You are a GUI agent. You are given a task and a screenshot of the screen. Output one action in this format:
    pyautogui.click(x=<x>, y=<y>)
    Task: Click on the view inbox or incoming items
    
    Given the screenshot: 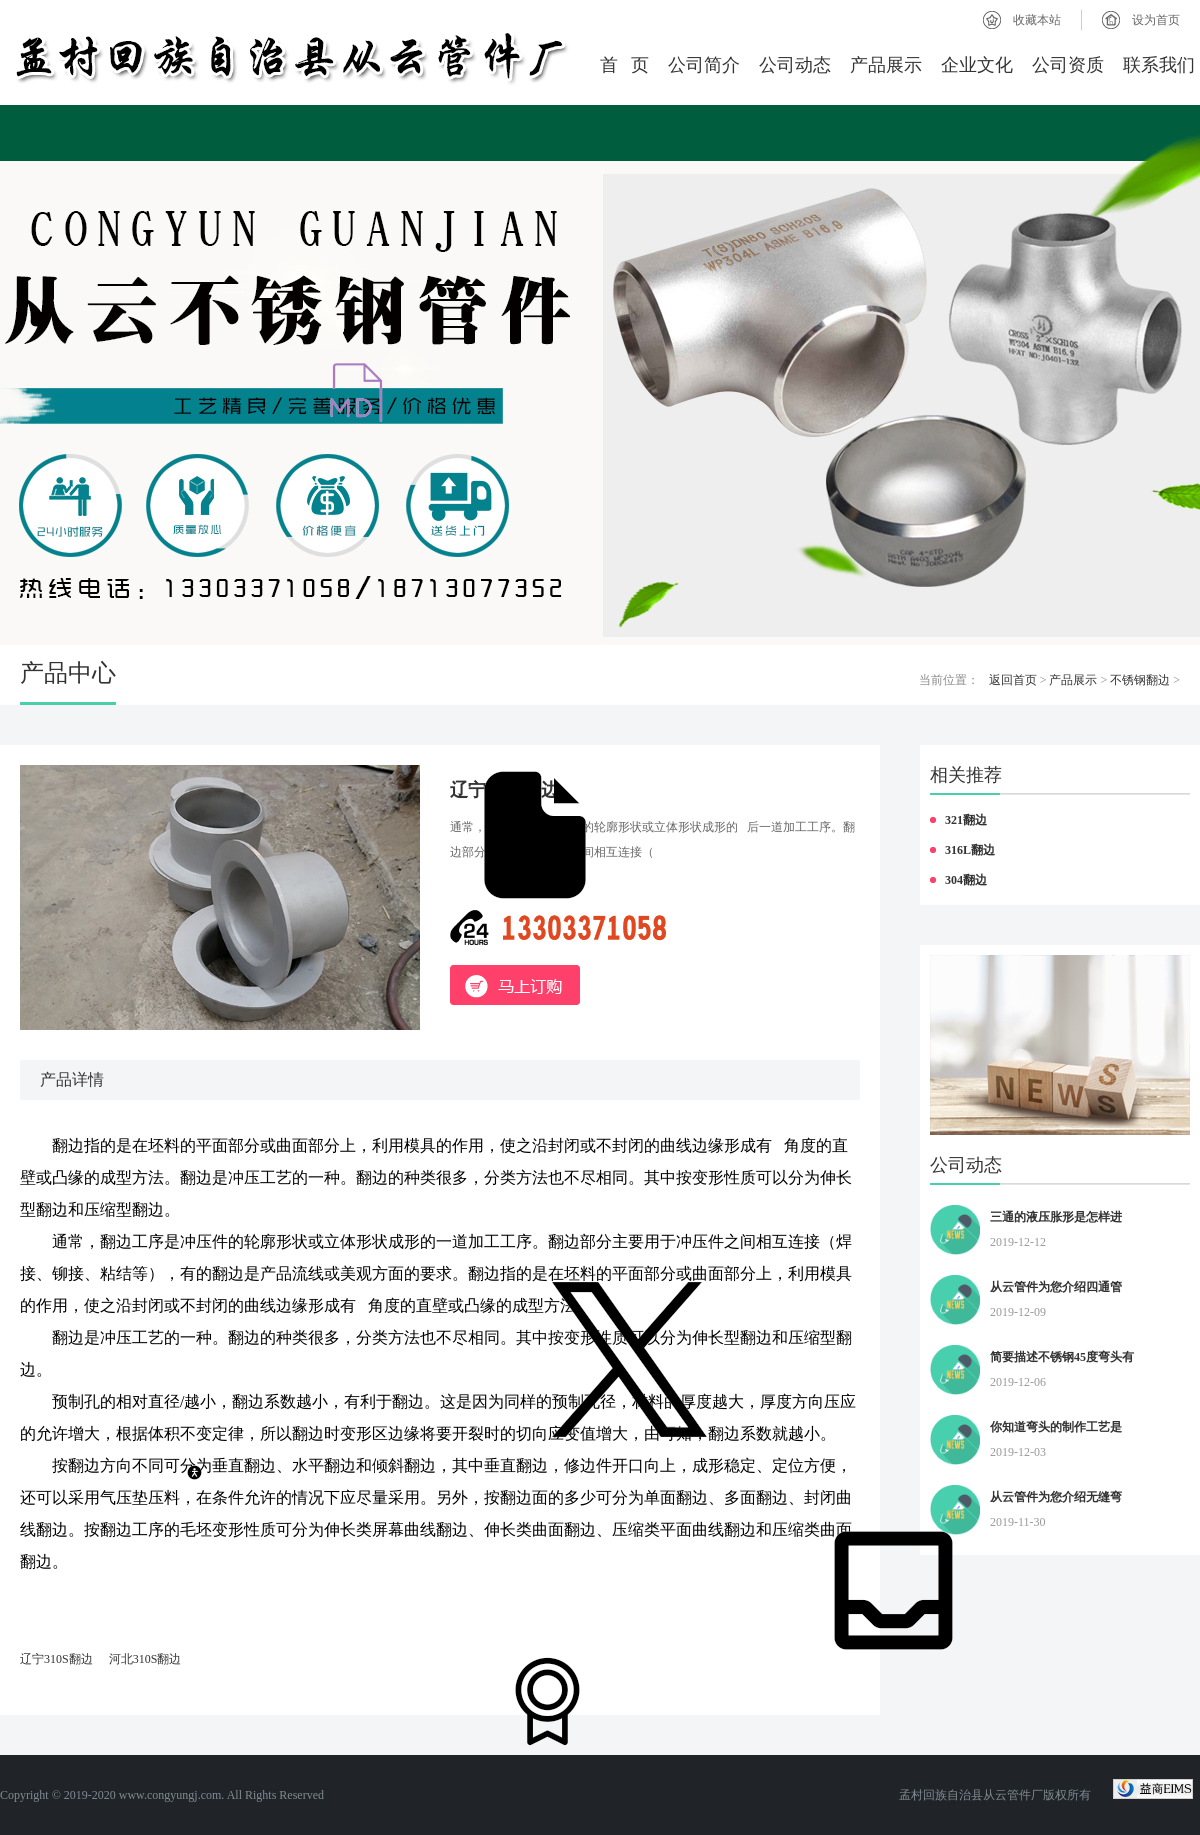 What is the action you would take?
    pyautogui.click(x=893, y=1590)
    